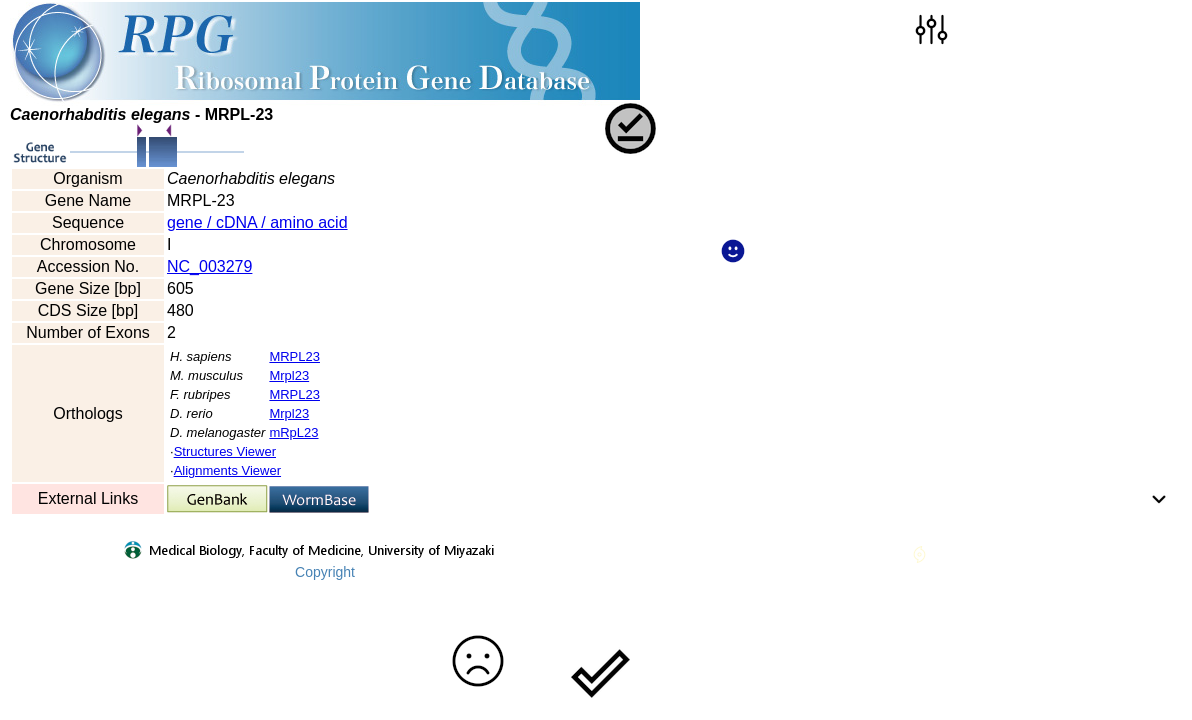  Describe the element at coordinates (630, 128) in the screenshot. I see `indicates content is available offline` at that location.